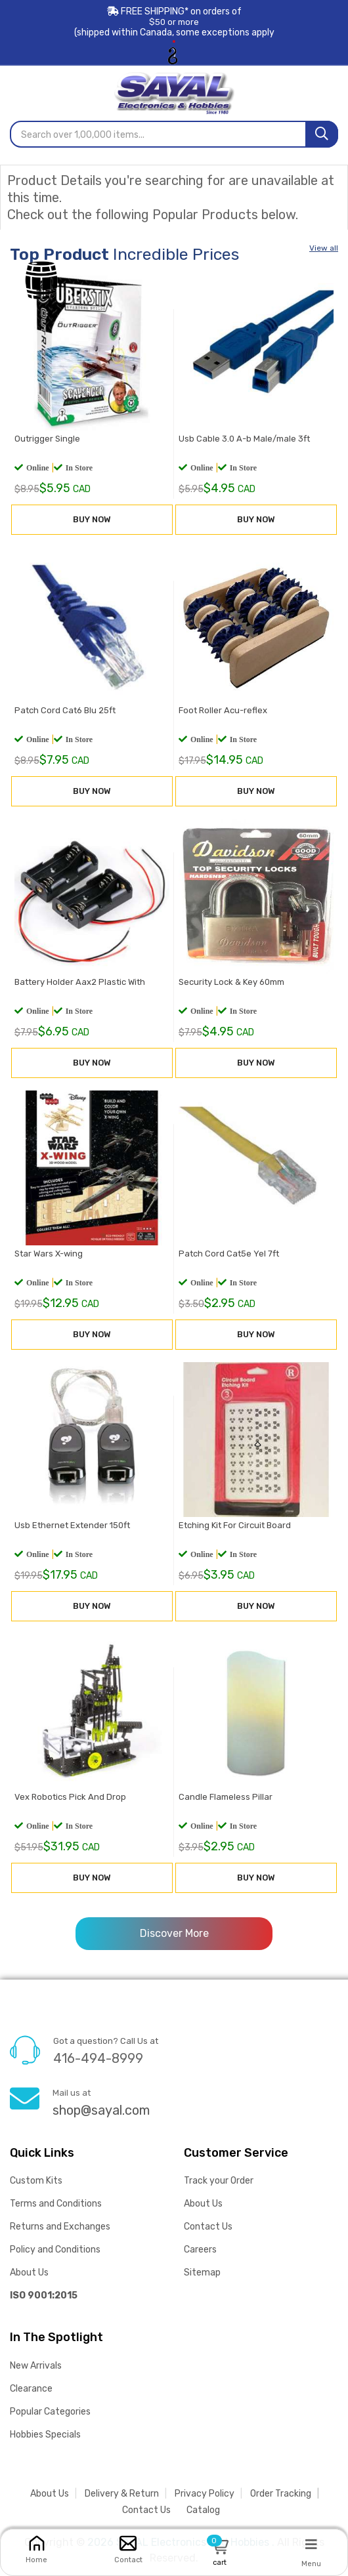  I want to click on inventory item representing storage or containers, so click(41, 280).